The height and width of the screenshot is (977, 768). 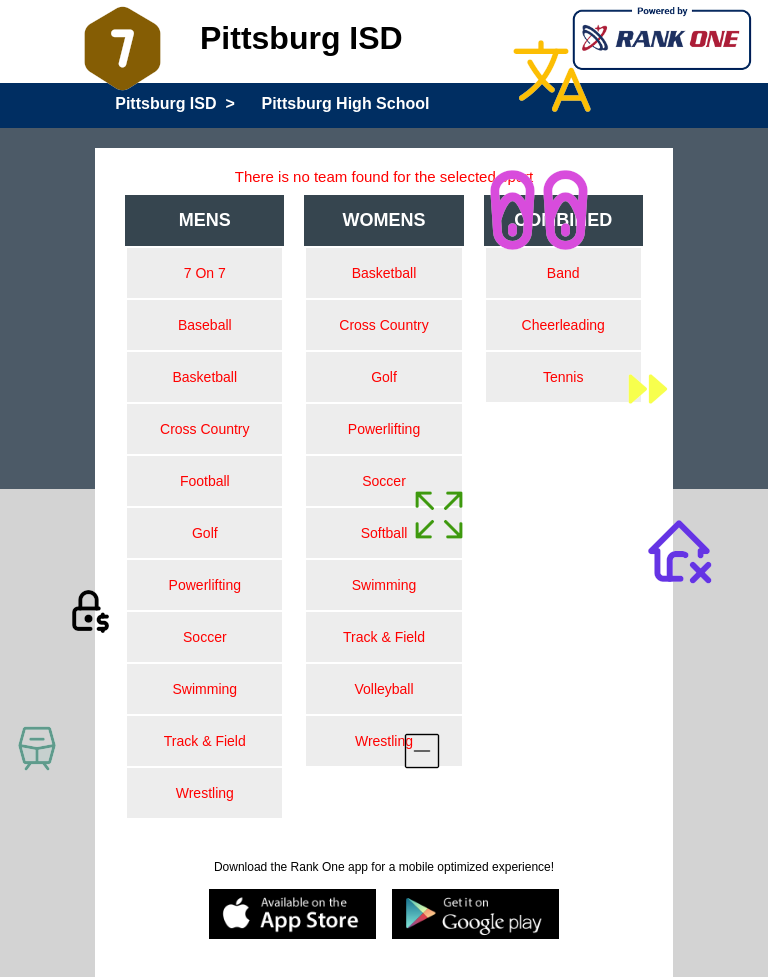 I want to click on remove a saved home address, so click(x=679, y=551).